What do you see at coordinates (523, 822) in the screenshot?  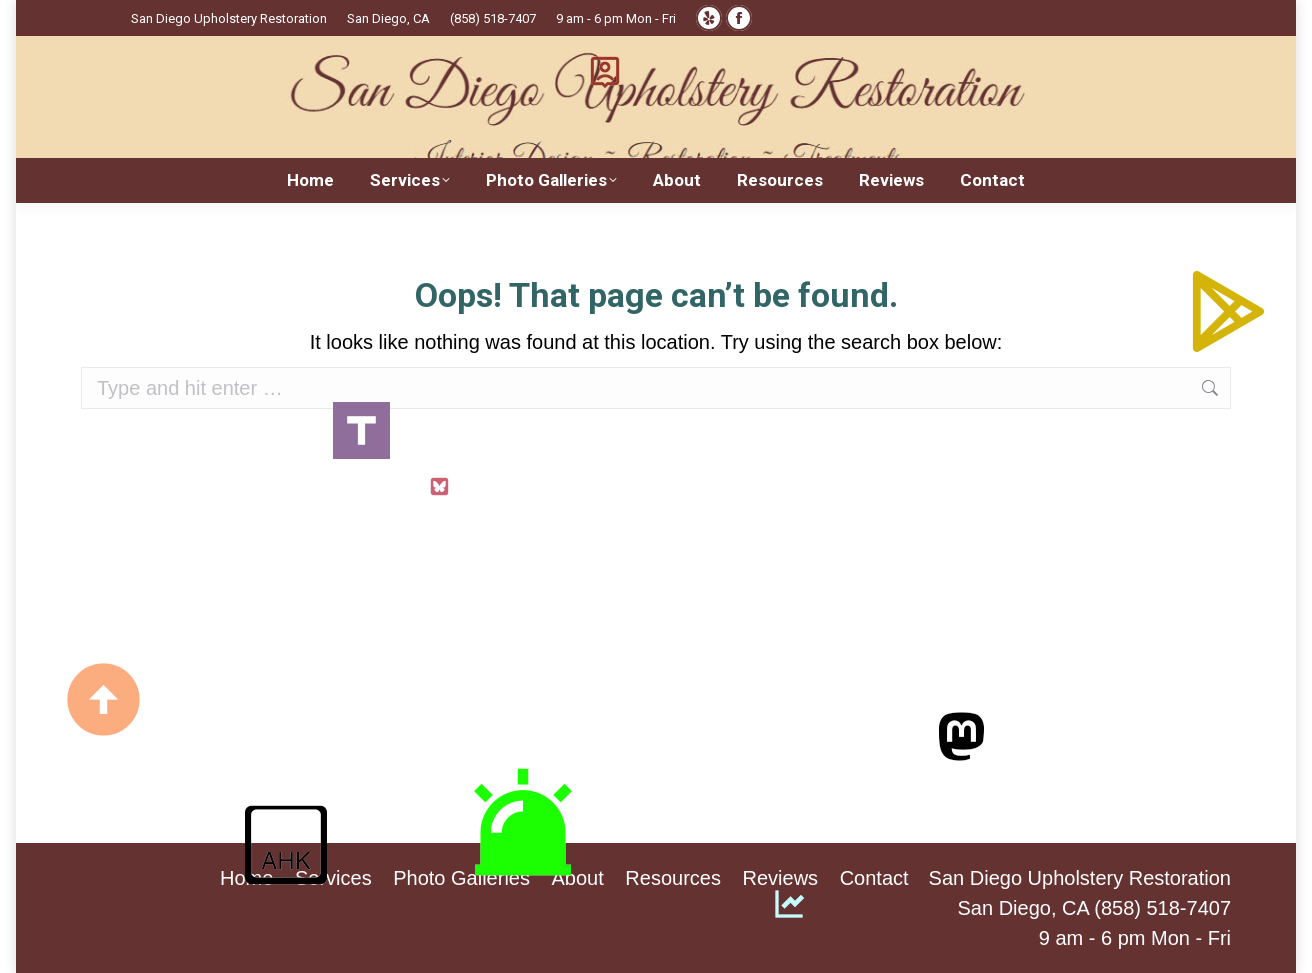 I see `indicates a system warning or alert` at bounding box center [523, 822].